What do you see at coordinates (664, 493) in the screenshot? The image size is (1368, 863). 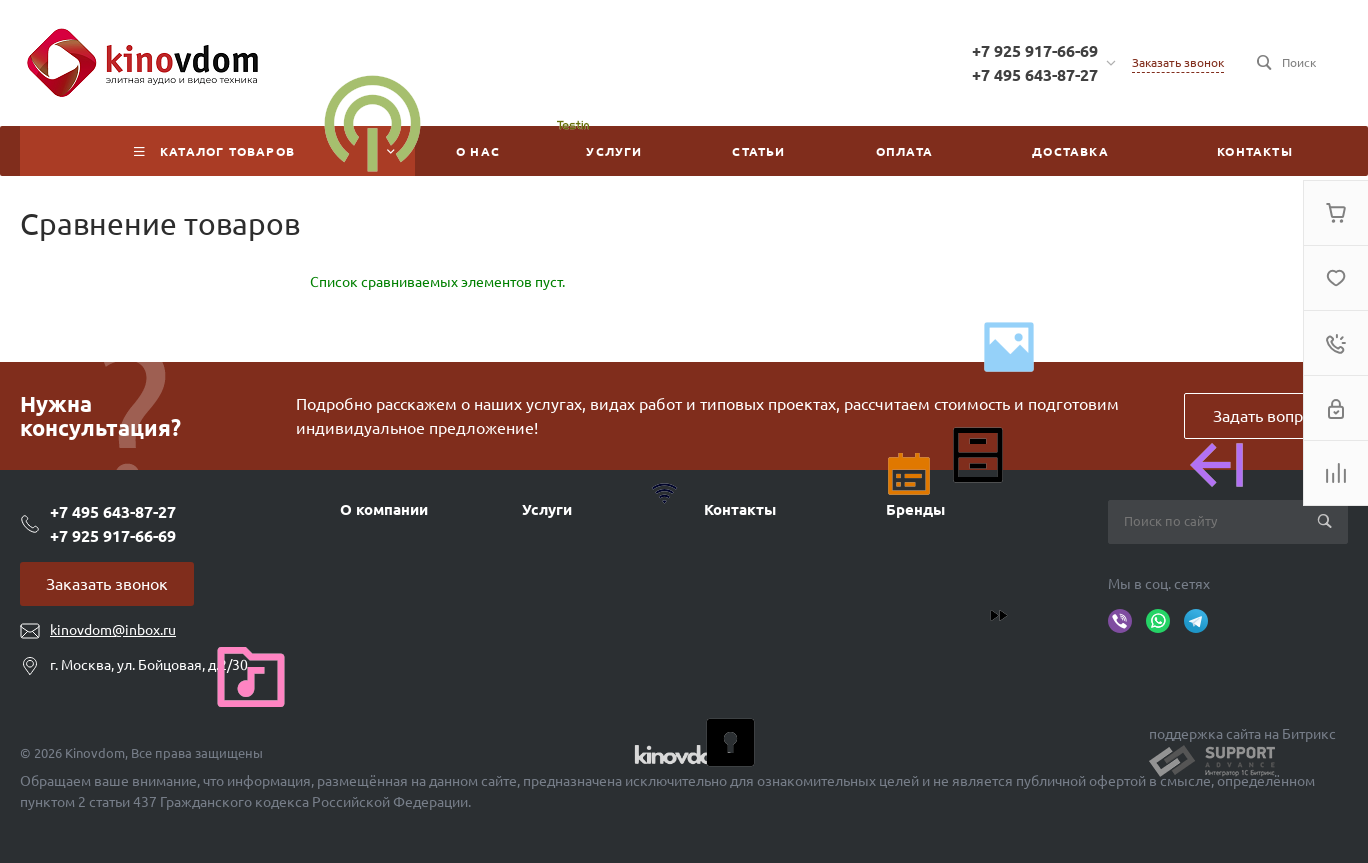 I see `indicates wireless network connection status` at bounding box center [664, 493].